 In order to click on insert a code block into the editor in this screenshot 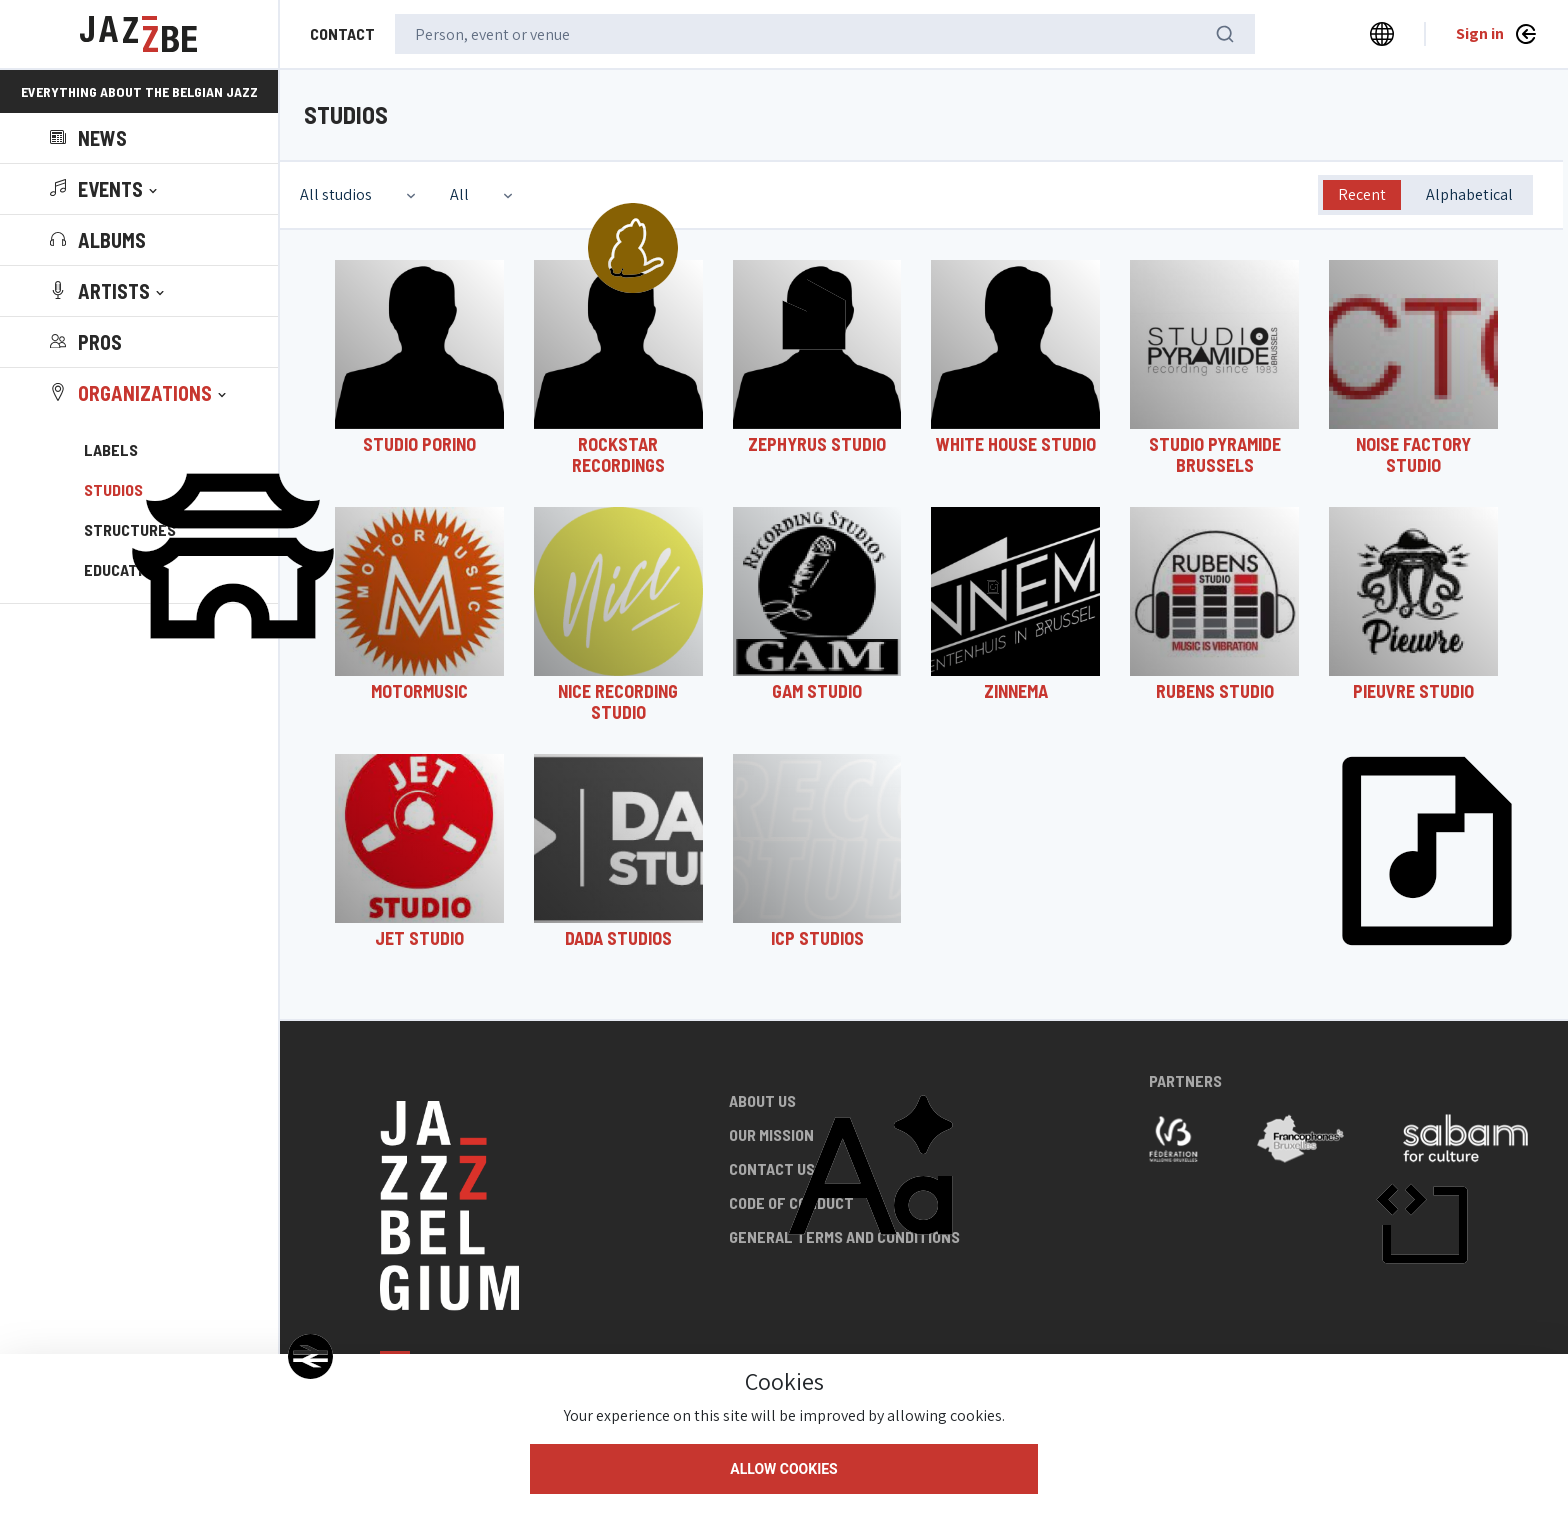, I will do `click(1425, 1225)`.